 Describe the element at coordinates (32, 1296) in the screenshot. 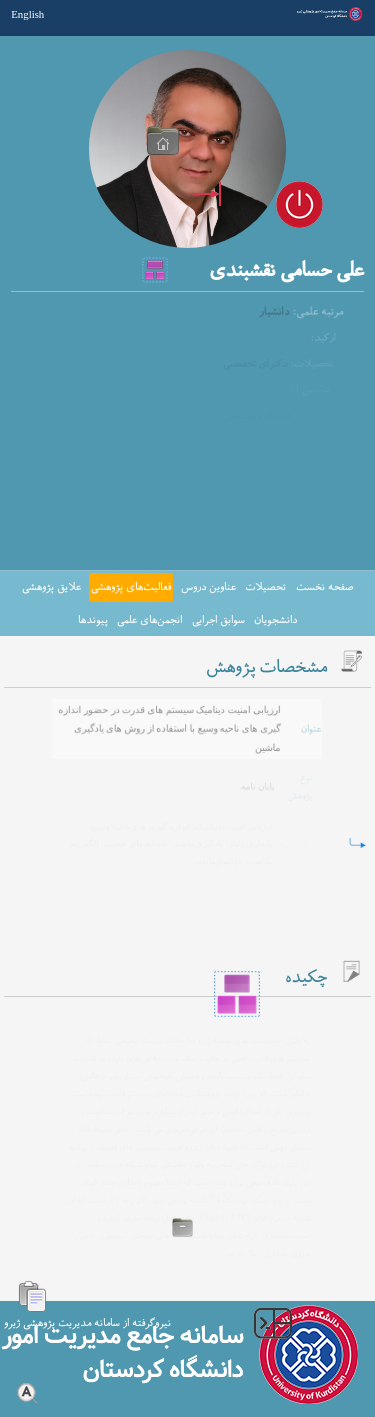

I see `paste copied content from clipboard` at that location.